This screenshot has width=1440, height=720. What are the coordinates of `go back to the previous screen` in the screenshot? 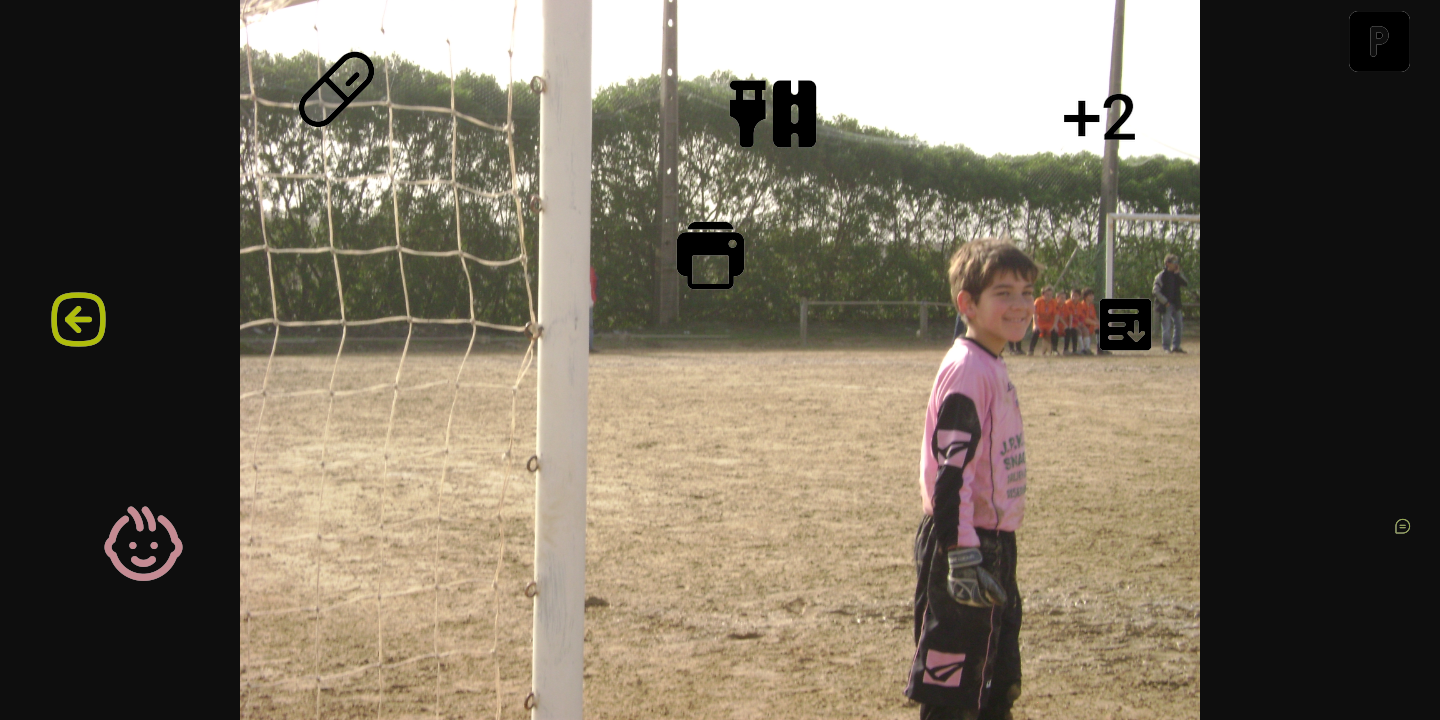 It's located at (78, 319).